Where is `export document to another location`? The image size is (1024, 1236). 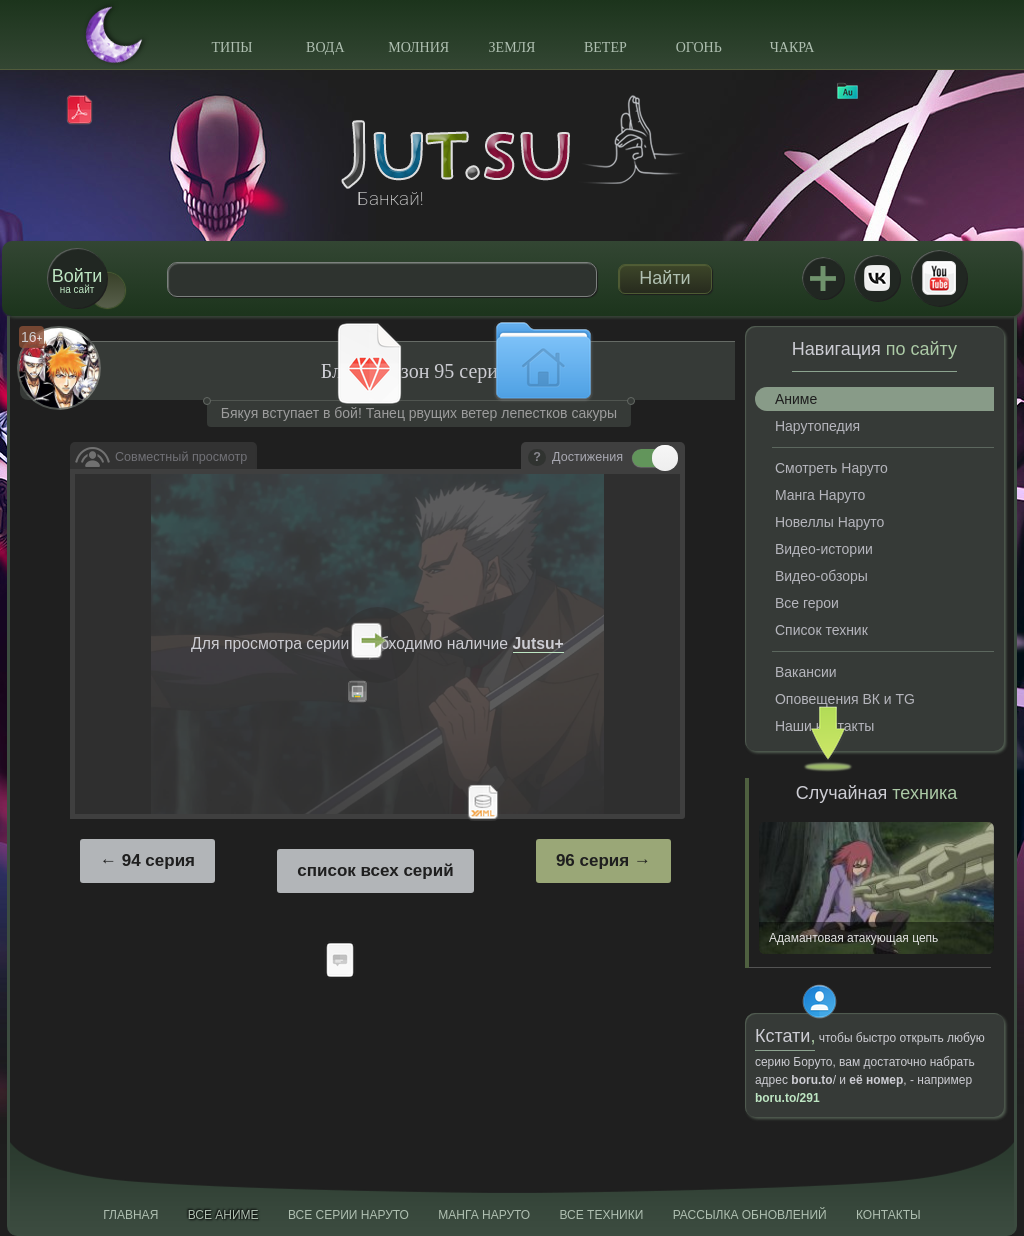 export document to another location is located at coordinates (366, 640).